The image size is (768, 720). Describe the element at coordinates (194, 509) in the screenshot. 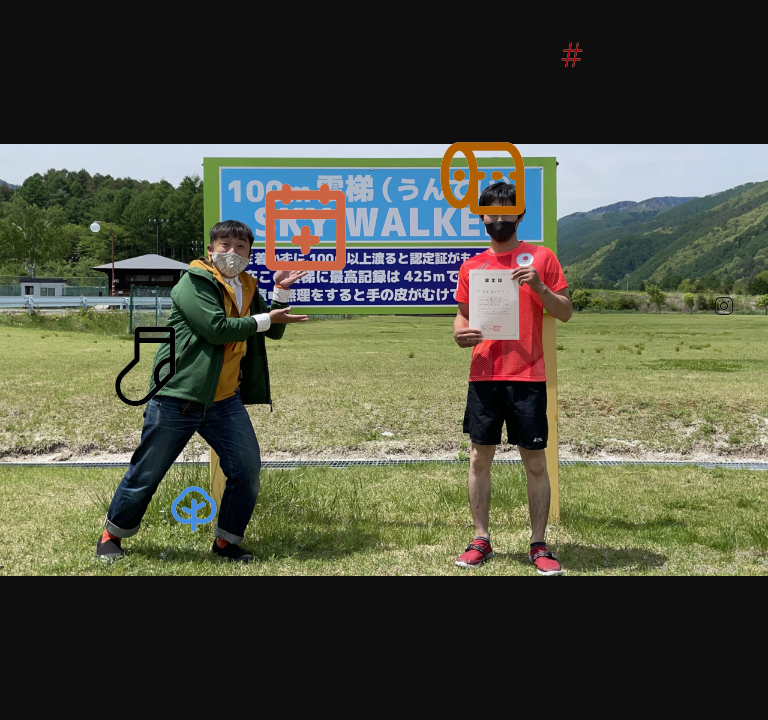

I see `access nature or outdoor-related content` at that location.